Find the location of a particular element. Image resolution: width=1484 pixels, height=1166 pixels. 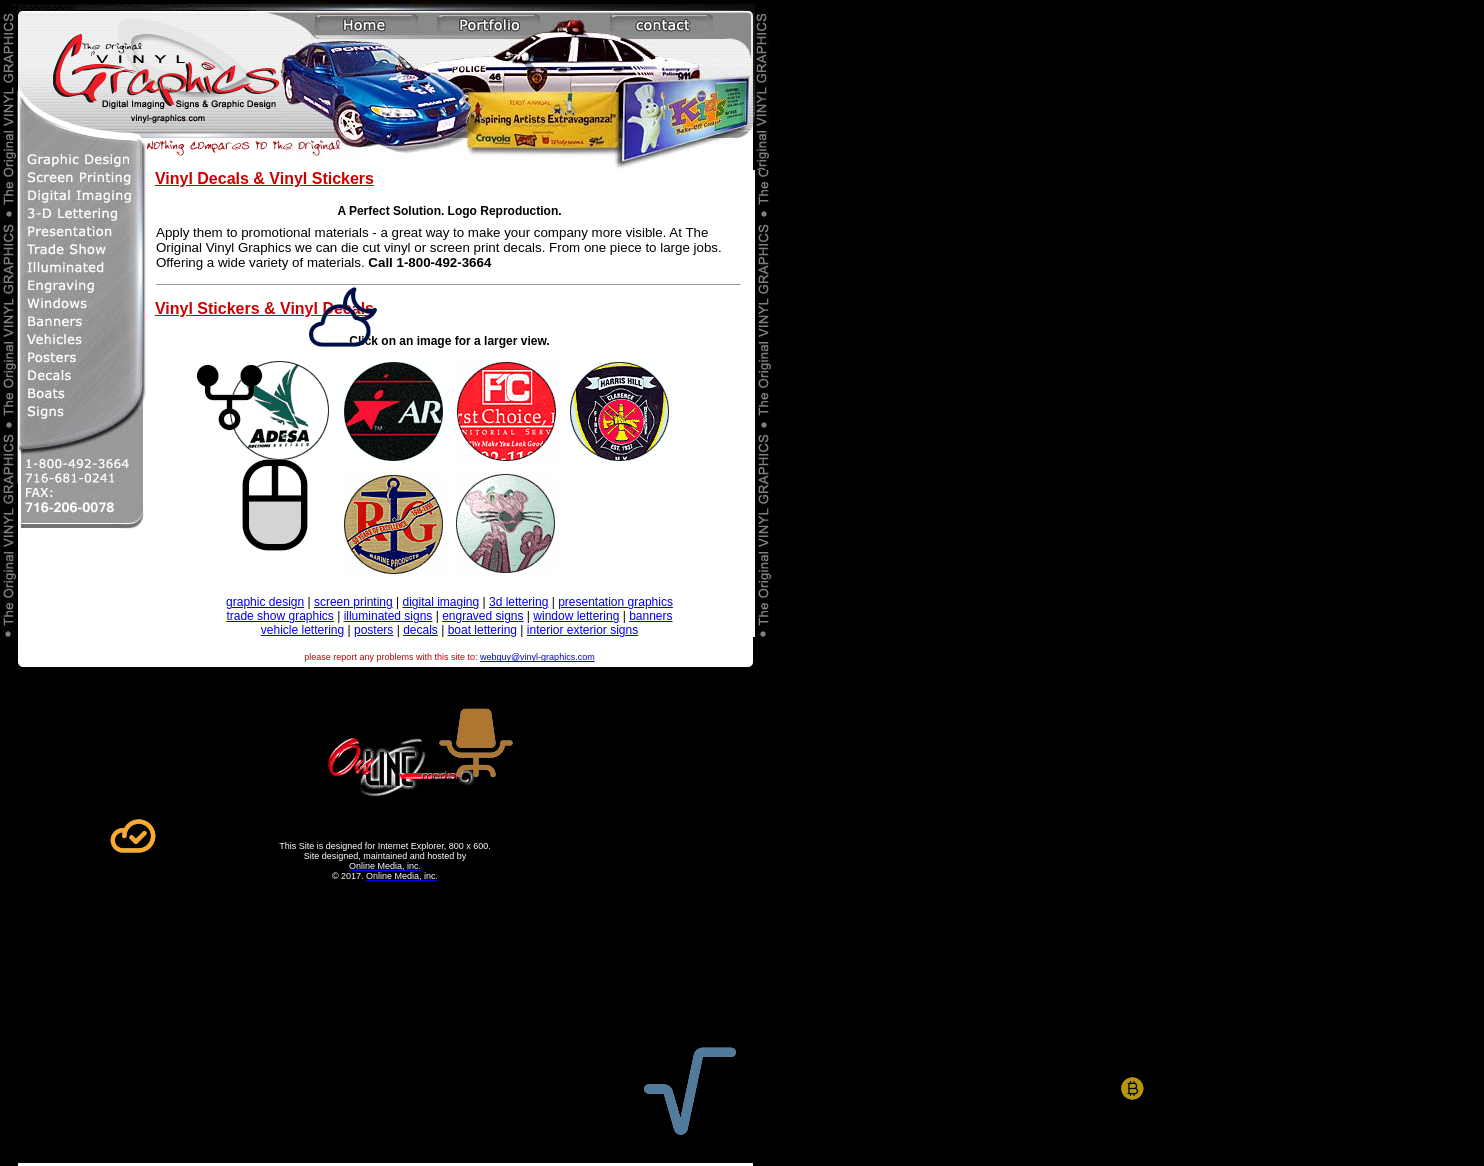

indicates cloudy night weather conditions is located at coordinates (343, 317).